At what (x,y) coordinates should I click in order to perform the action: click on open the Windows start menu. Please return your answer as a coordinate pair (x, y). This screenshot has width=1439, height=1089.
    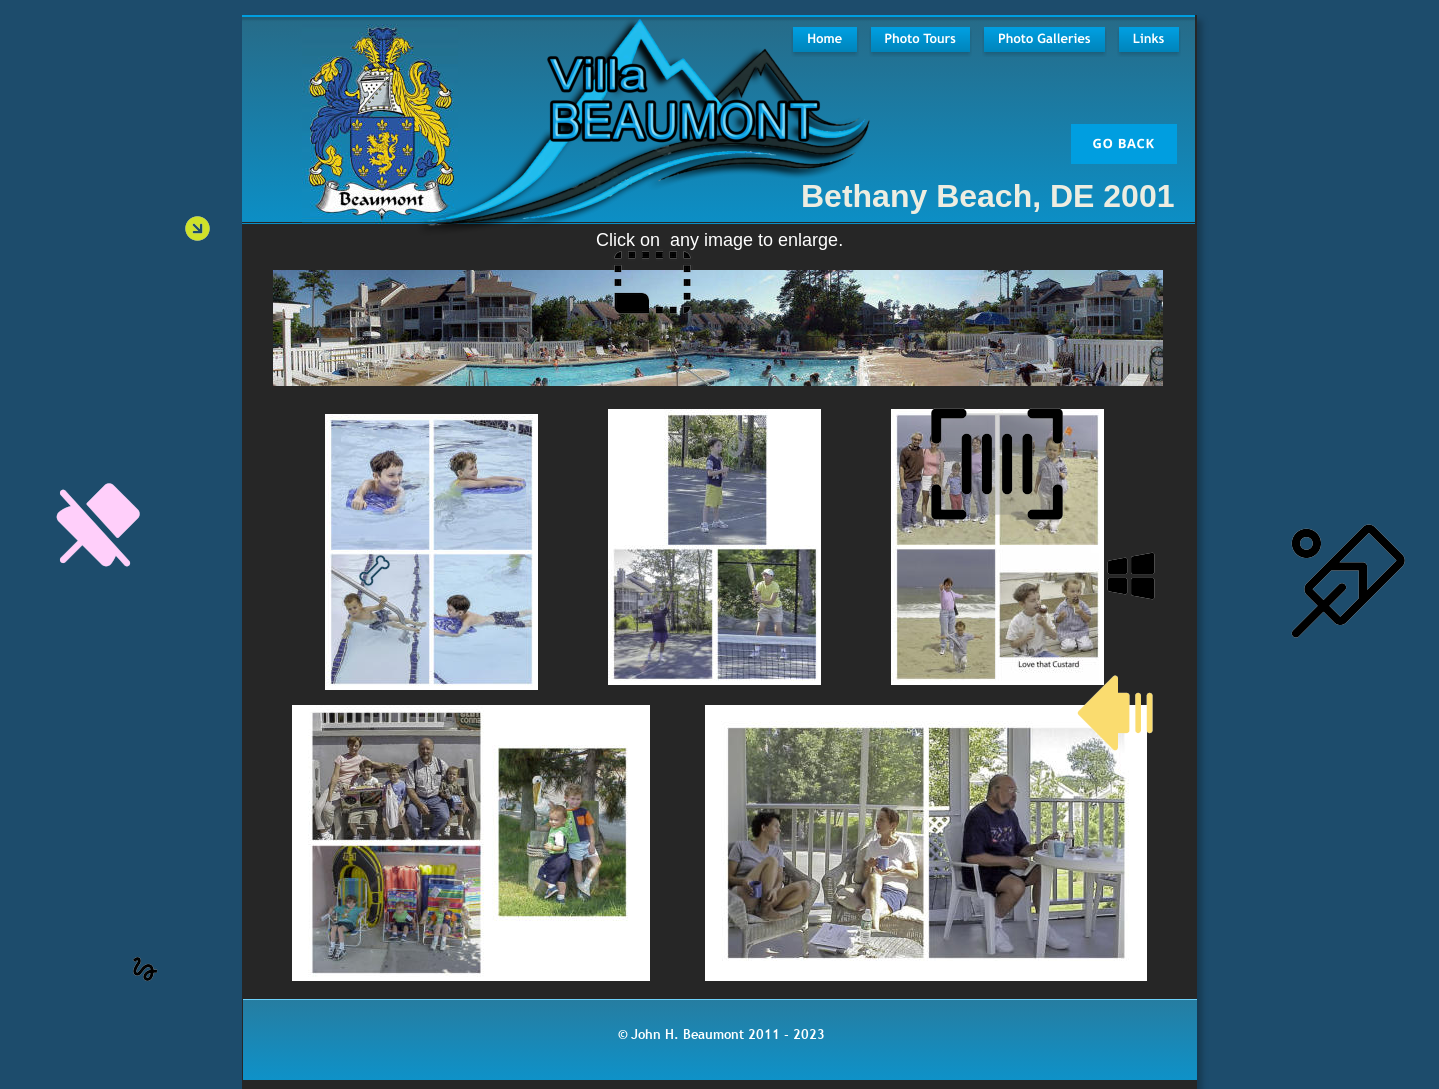
    Looking at the image, I should click on (1133, 576).